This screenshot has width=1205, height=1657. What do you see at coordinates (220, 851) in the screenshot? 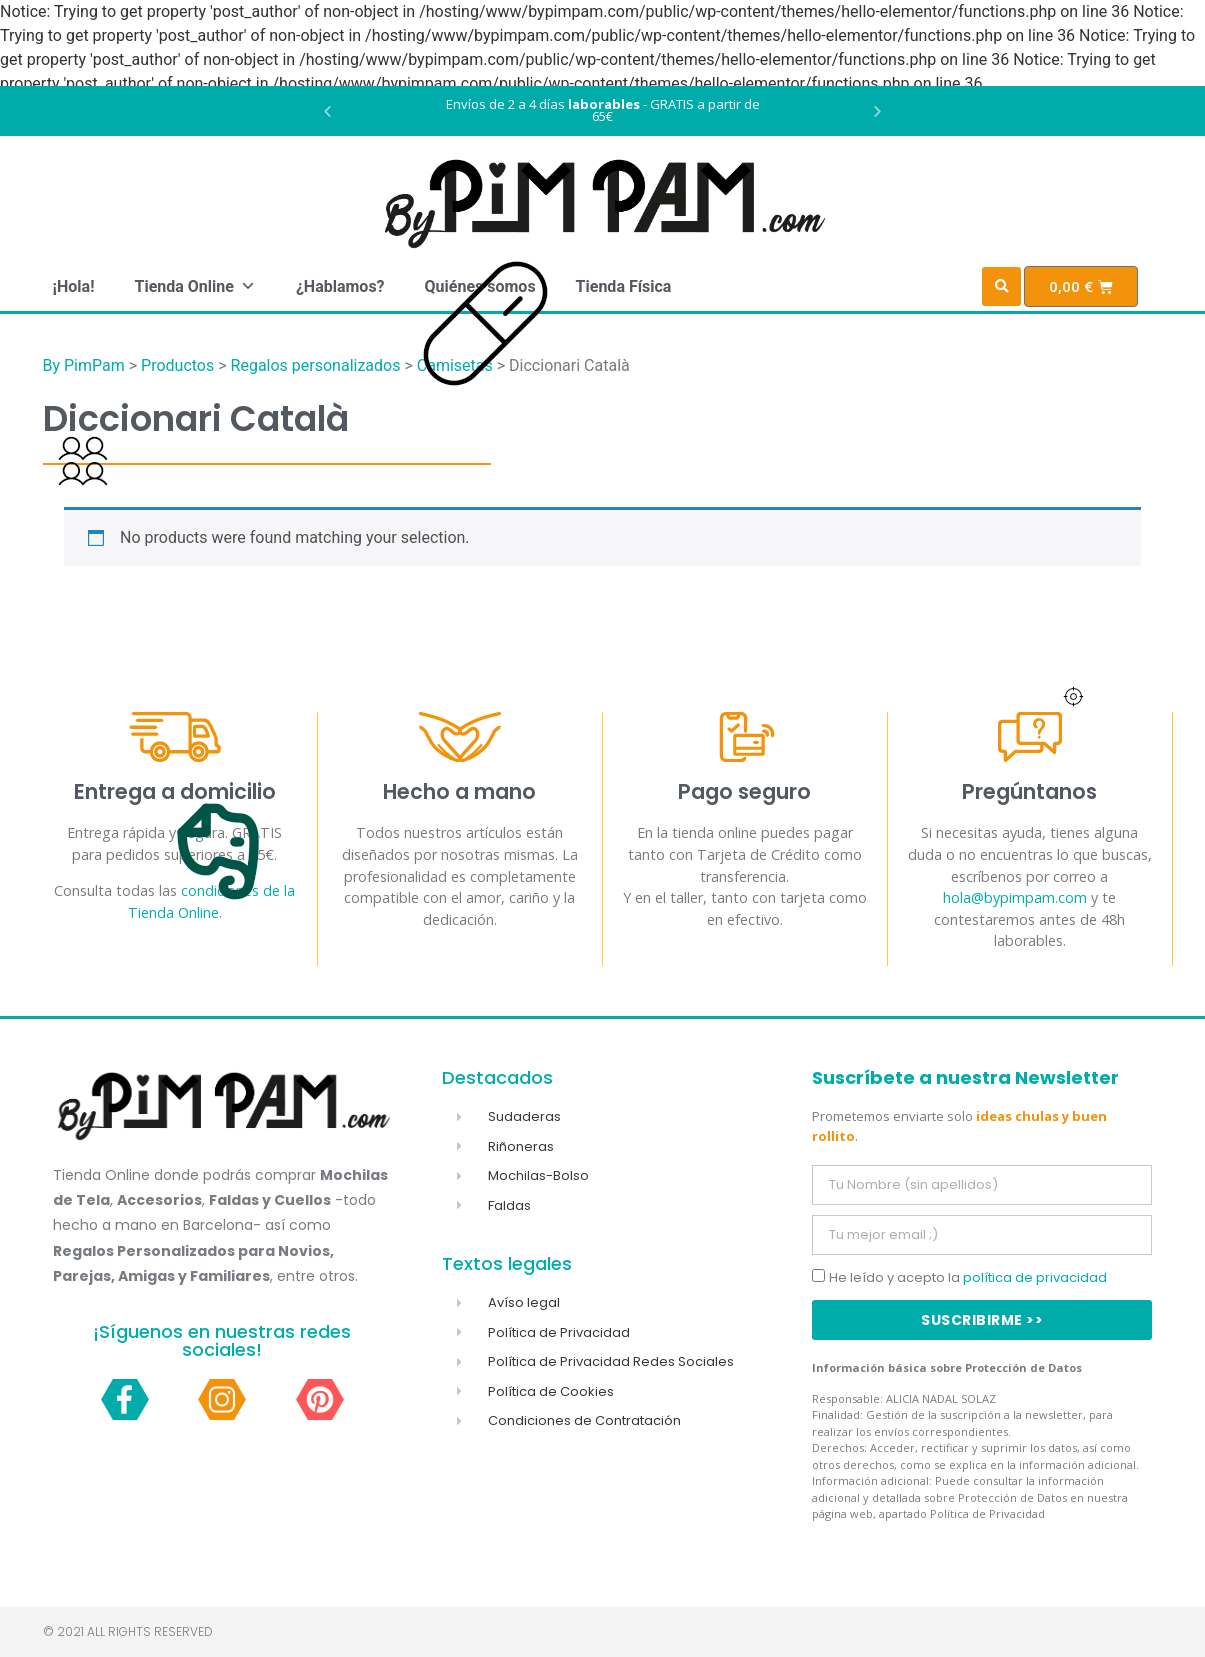
I see `open evernote app` at bounding box center [220, 851].